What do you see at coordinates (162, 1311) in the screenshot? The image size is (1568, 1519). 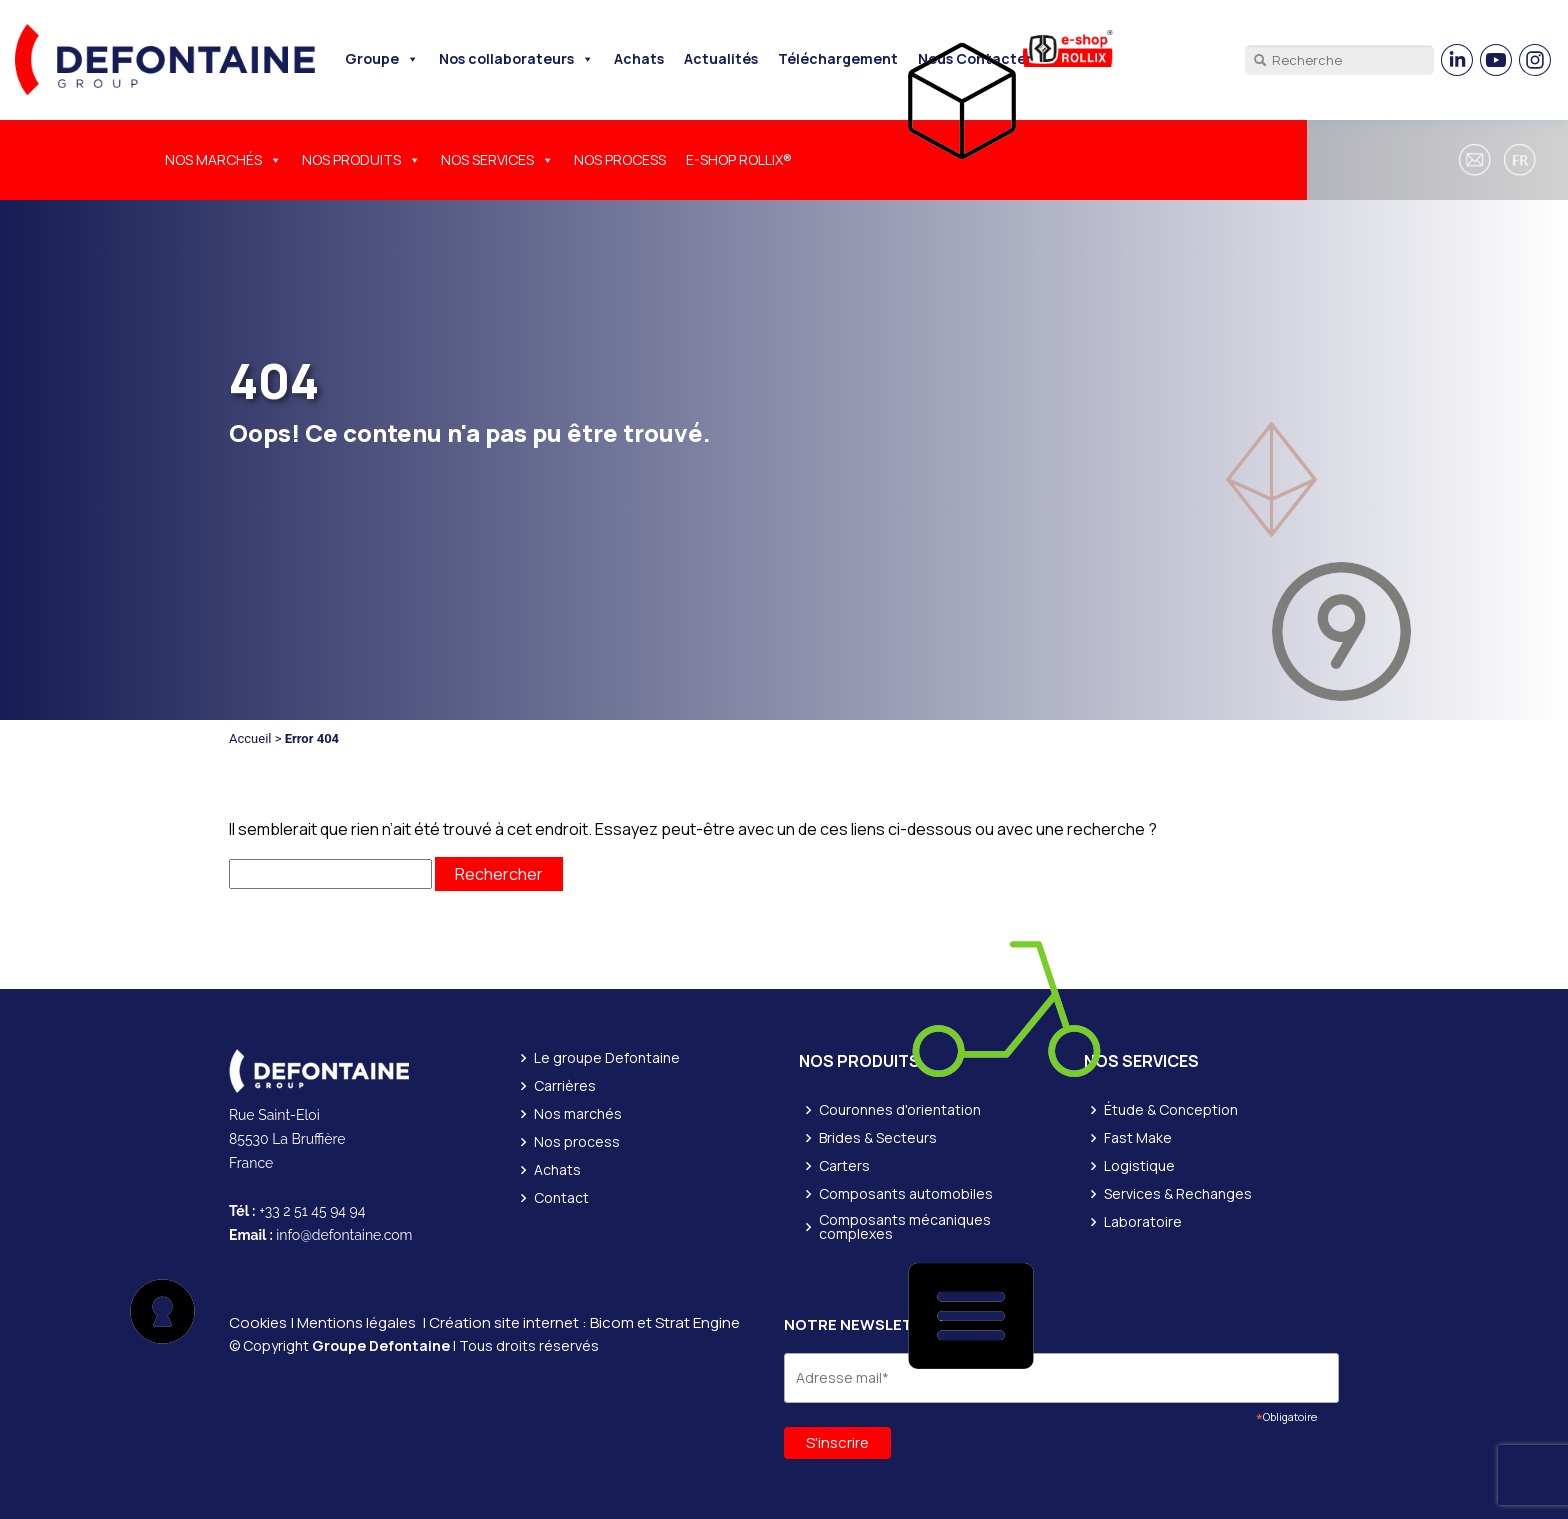 I see `access security or privacy settings` at bounding box center [162, 1311].